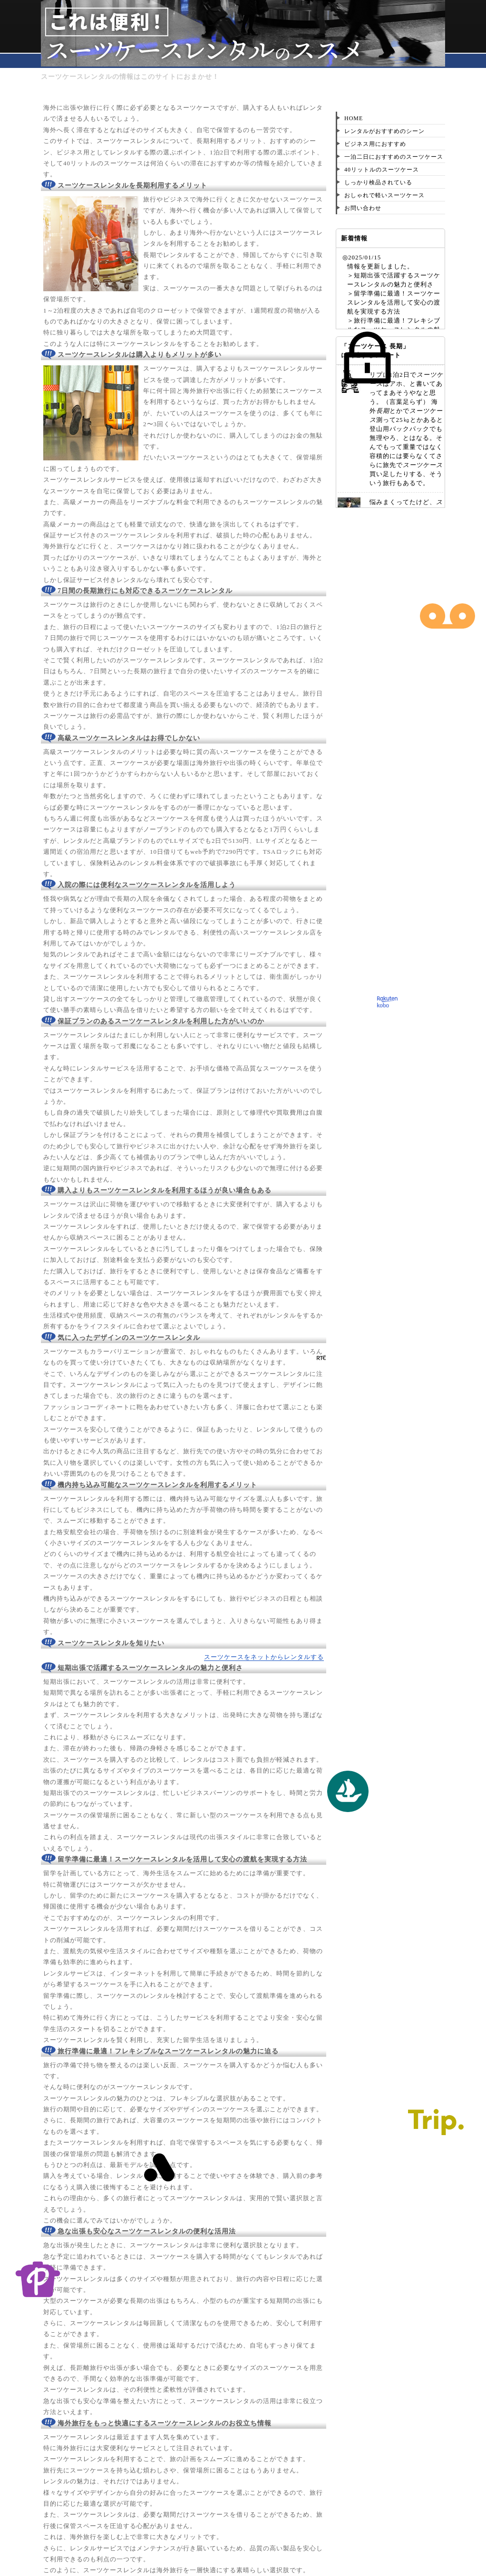 The image size is (486, 2576). I want to click on open the Trip.com app, so click(436, 2122).